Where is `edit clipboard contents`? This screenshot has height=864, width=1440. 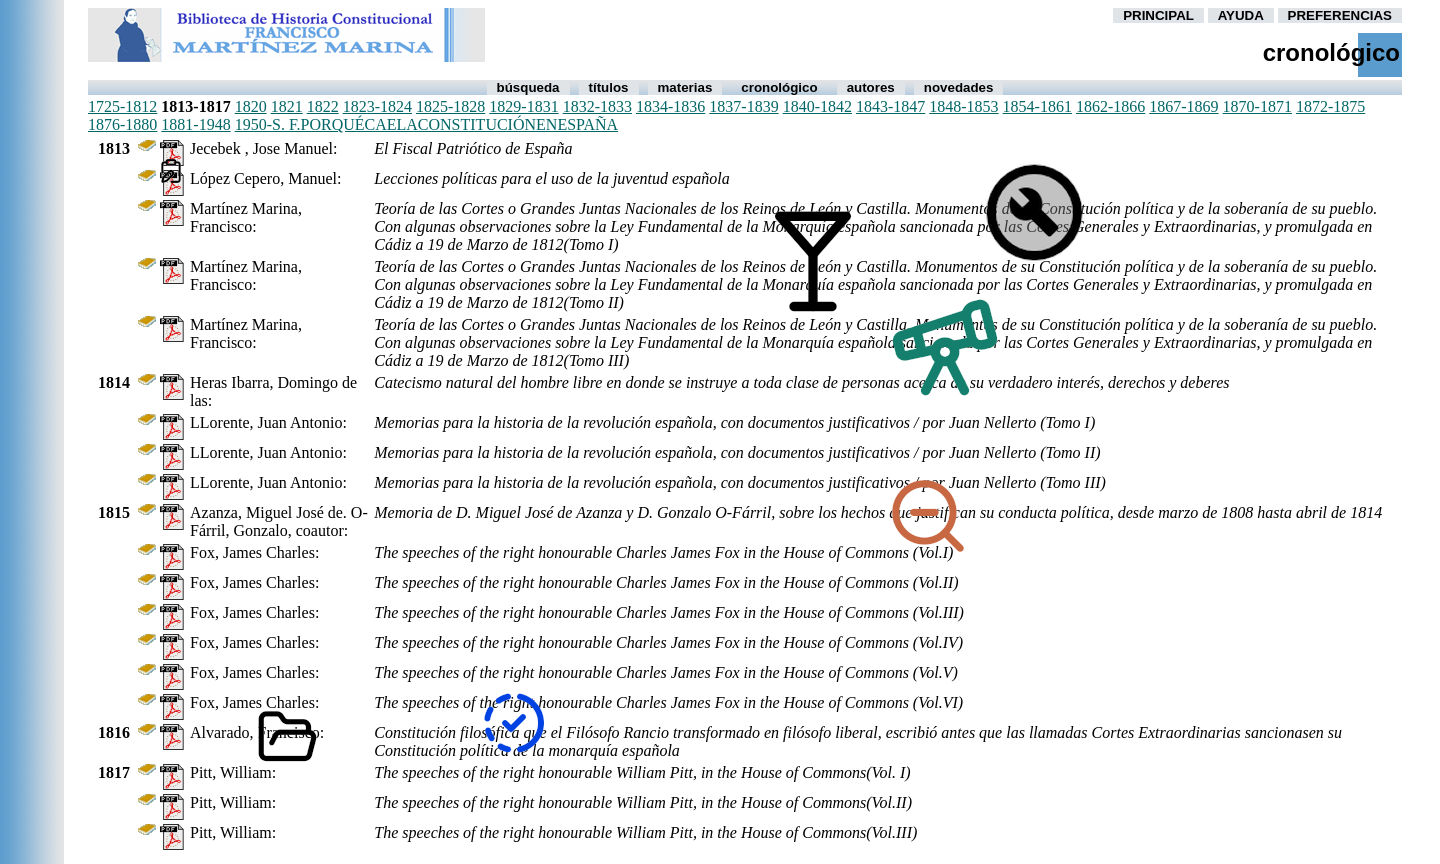
edit clipboard contents is located at coordinates (171, 171).